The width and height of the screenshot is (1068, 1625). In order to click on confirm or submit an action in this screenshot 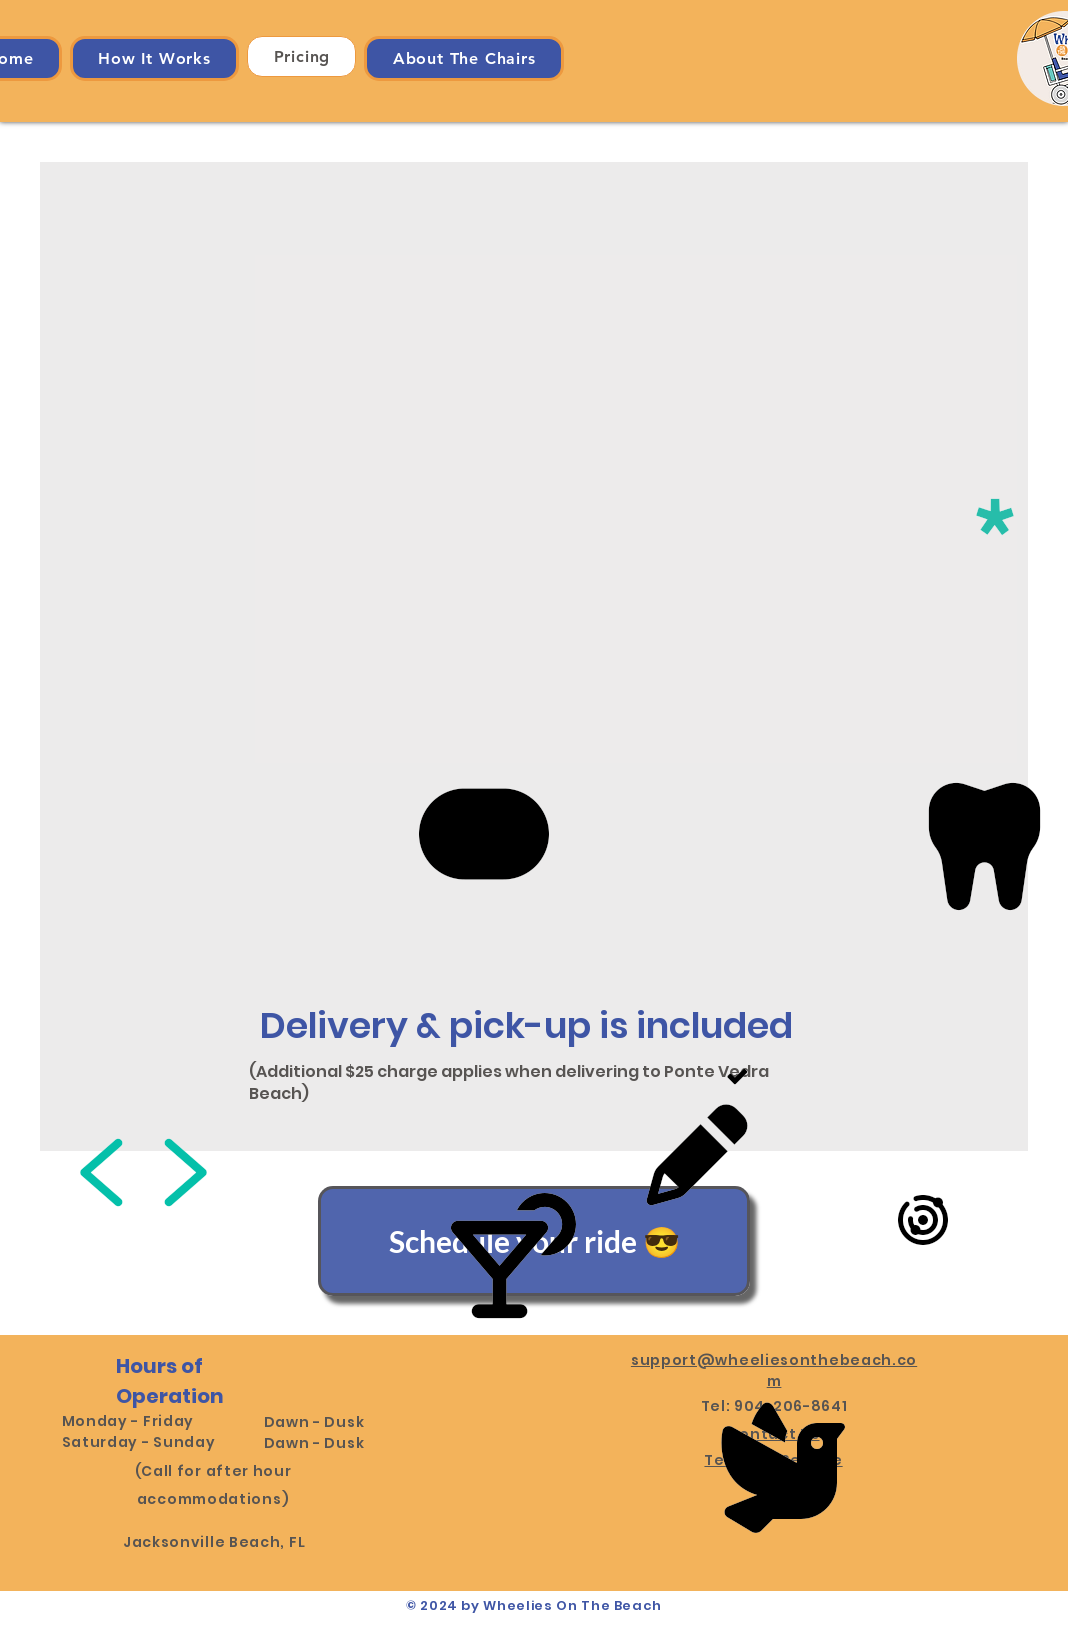, I will do `click(737, 1076)`.